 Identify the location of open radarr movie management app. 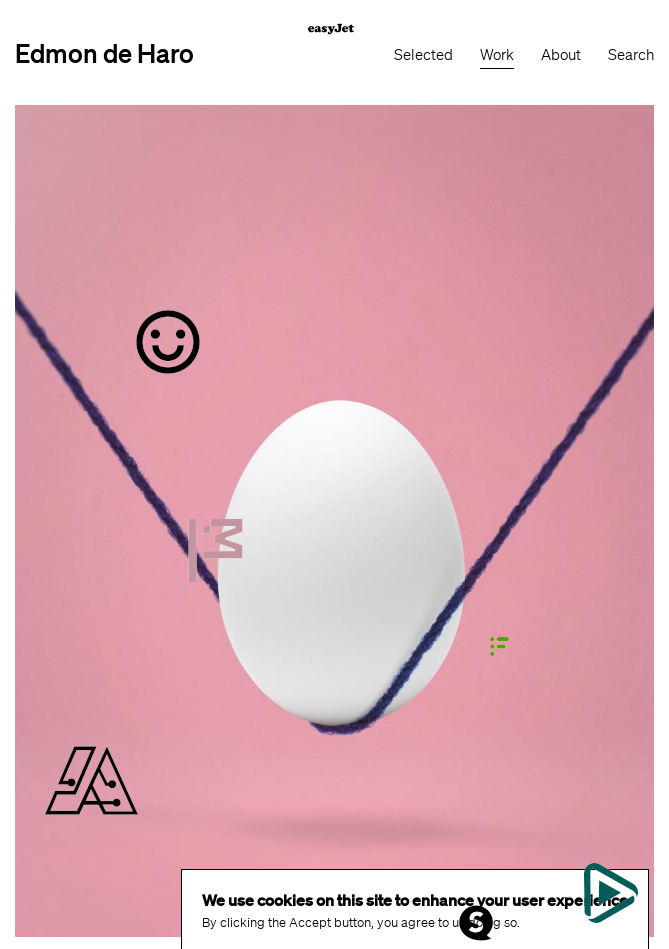
(611, 893).